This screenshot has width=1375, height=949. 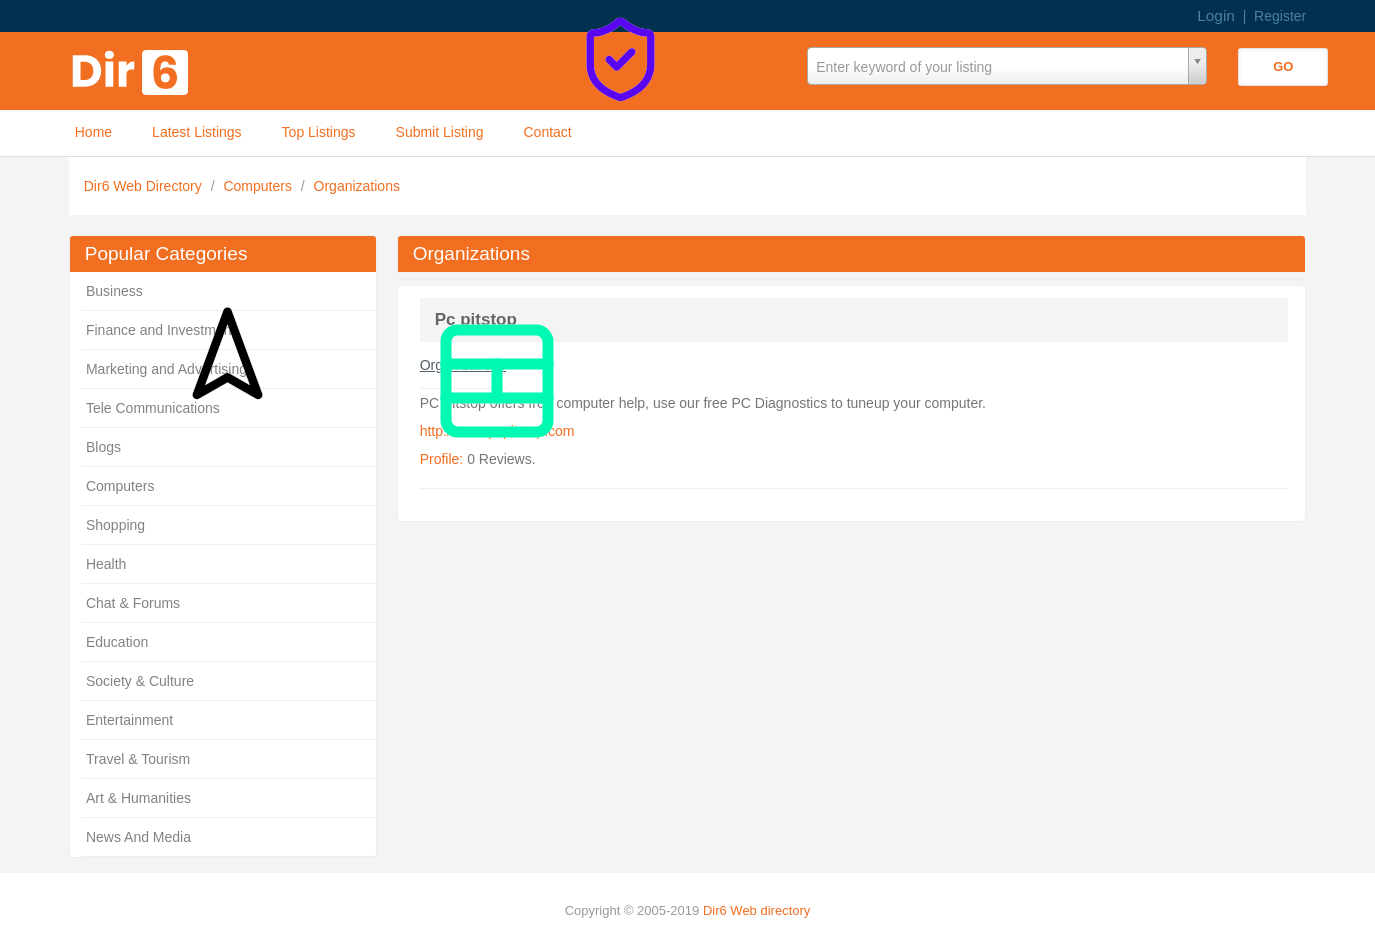 What do you see at coordinates (497, 381) in the screenshot?
I see `split table cells` at bounding box center [497, 381].